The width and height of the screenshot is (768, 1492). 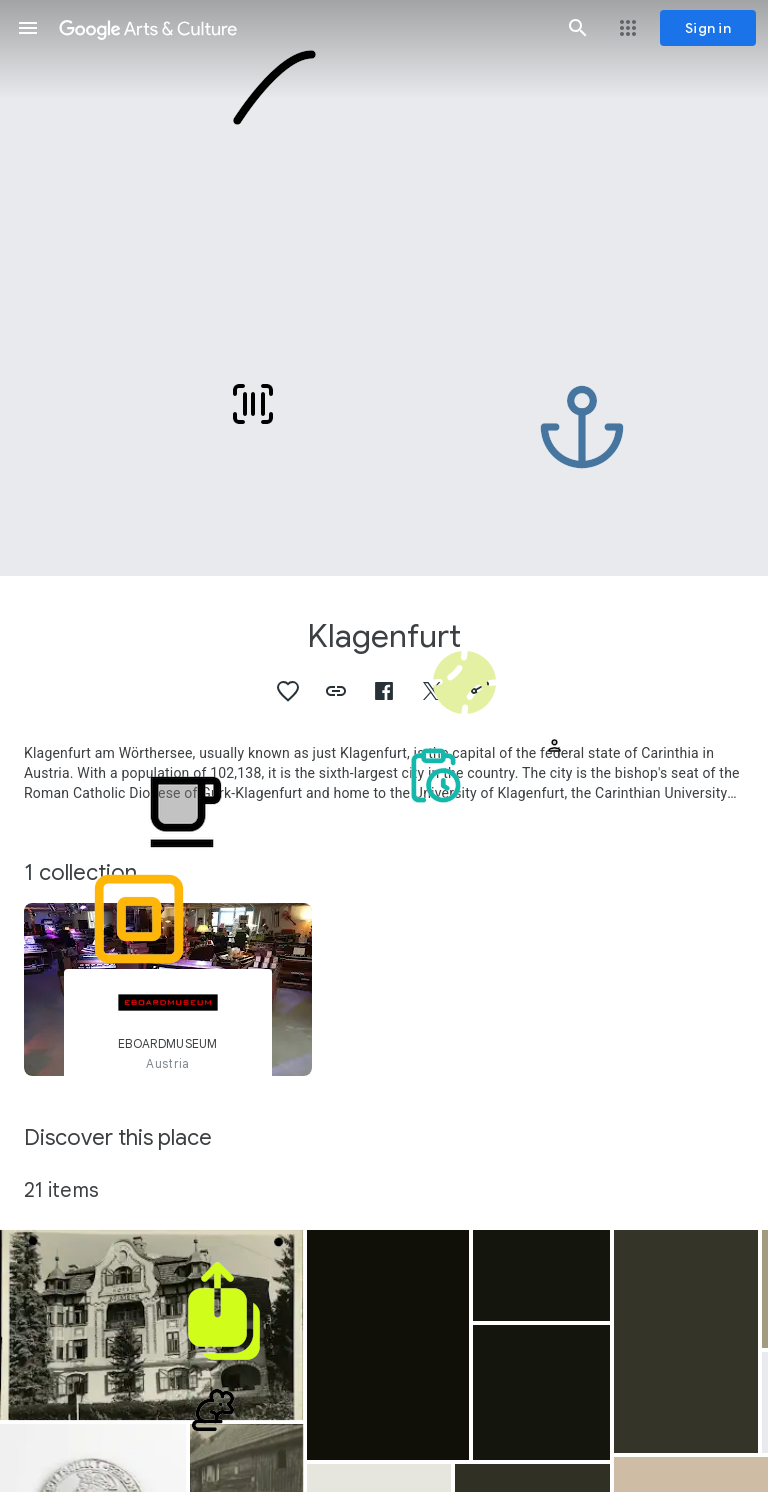 I want to click on scan a barcode, so click(x=253, y=404).